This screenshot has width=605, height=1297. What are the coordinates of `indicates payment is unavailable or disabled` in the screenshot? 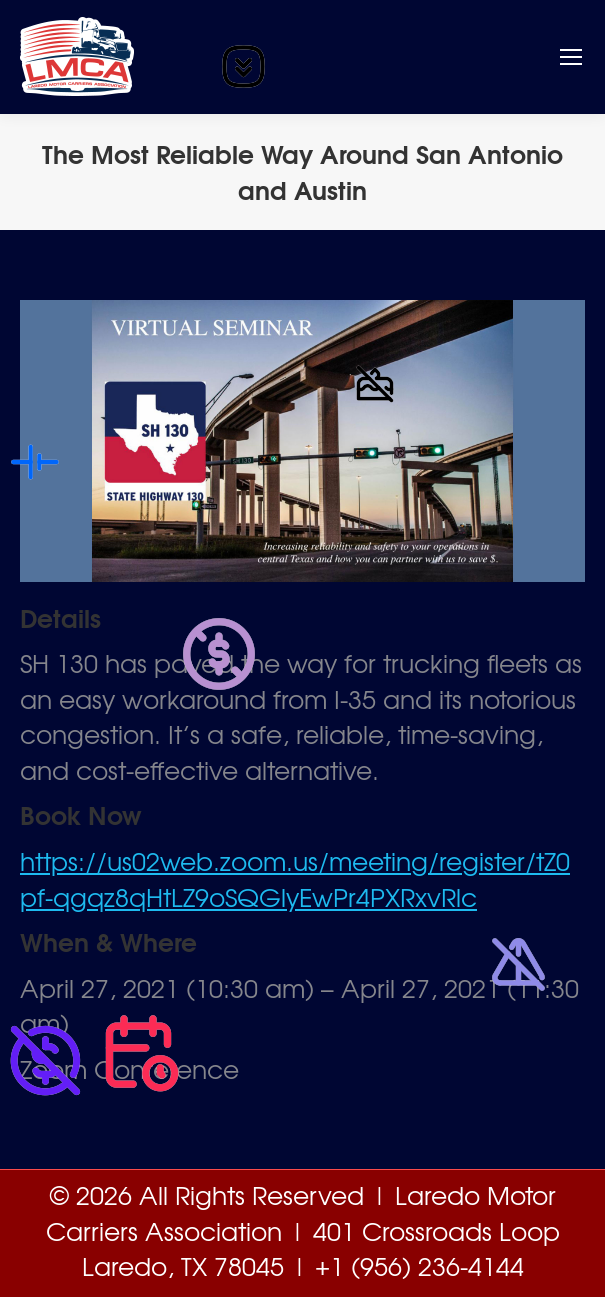 It's located at (45, 1060).